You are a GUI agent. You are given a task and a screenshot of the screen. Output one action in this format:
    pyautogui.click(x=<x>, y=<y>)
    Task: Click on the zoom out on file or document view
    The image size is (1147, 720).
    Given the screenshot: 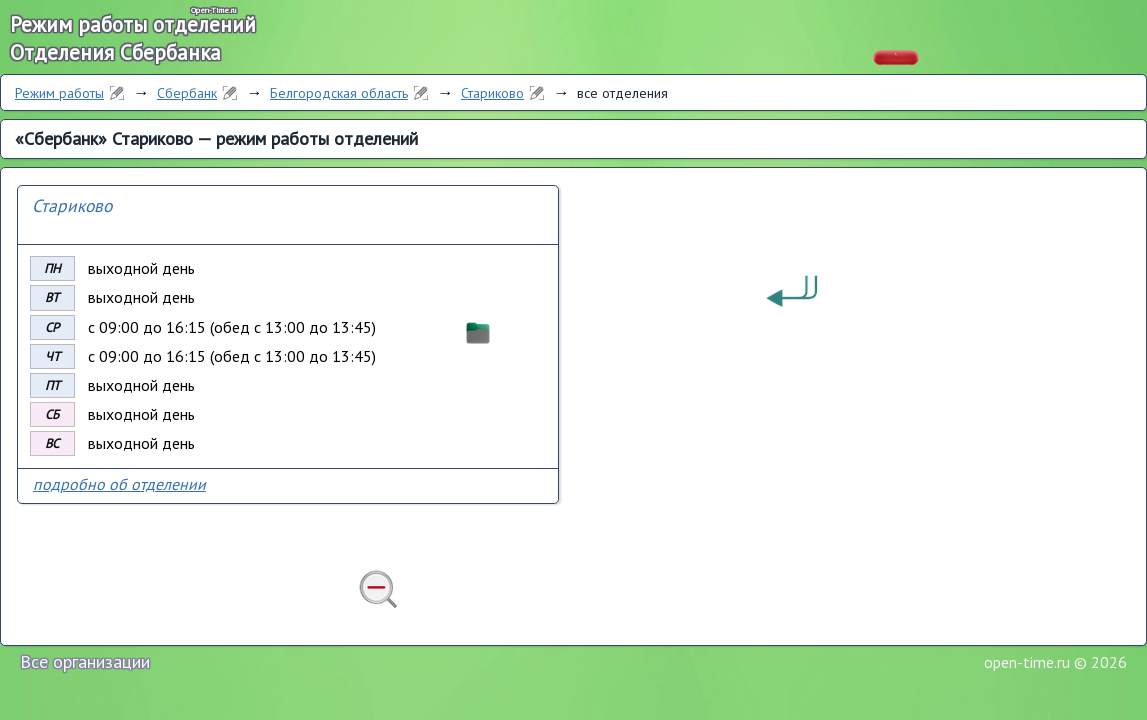 What is the action you would take?
    pyautogui.click(x=378, y=589)
    